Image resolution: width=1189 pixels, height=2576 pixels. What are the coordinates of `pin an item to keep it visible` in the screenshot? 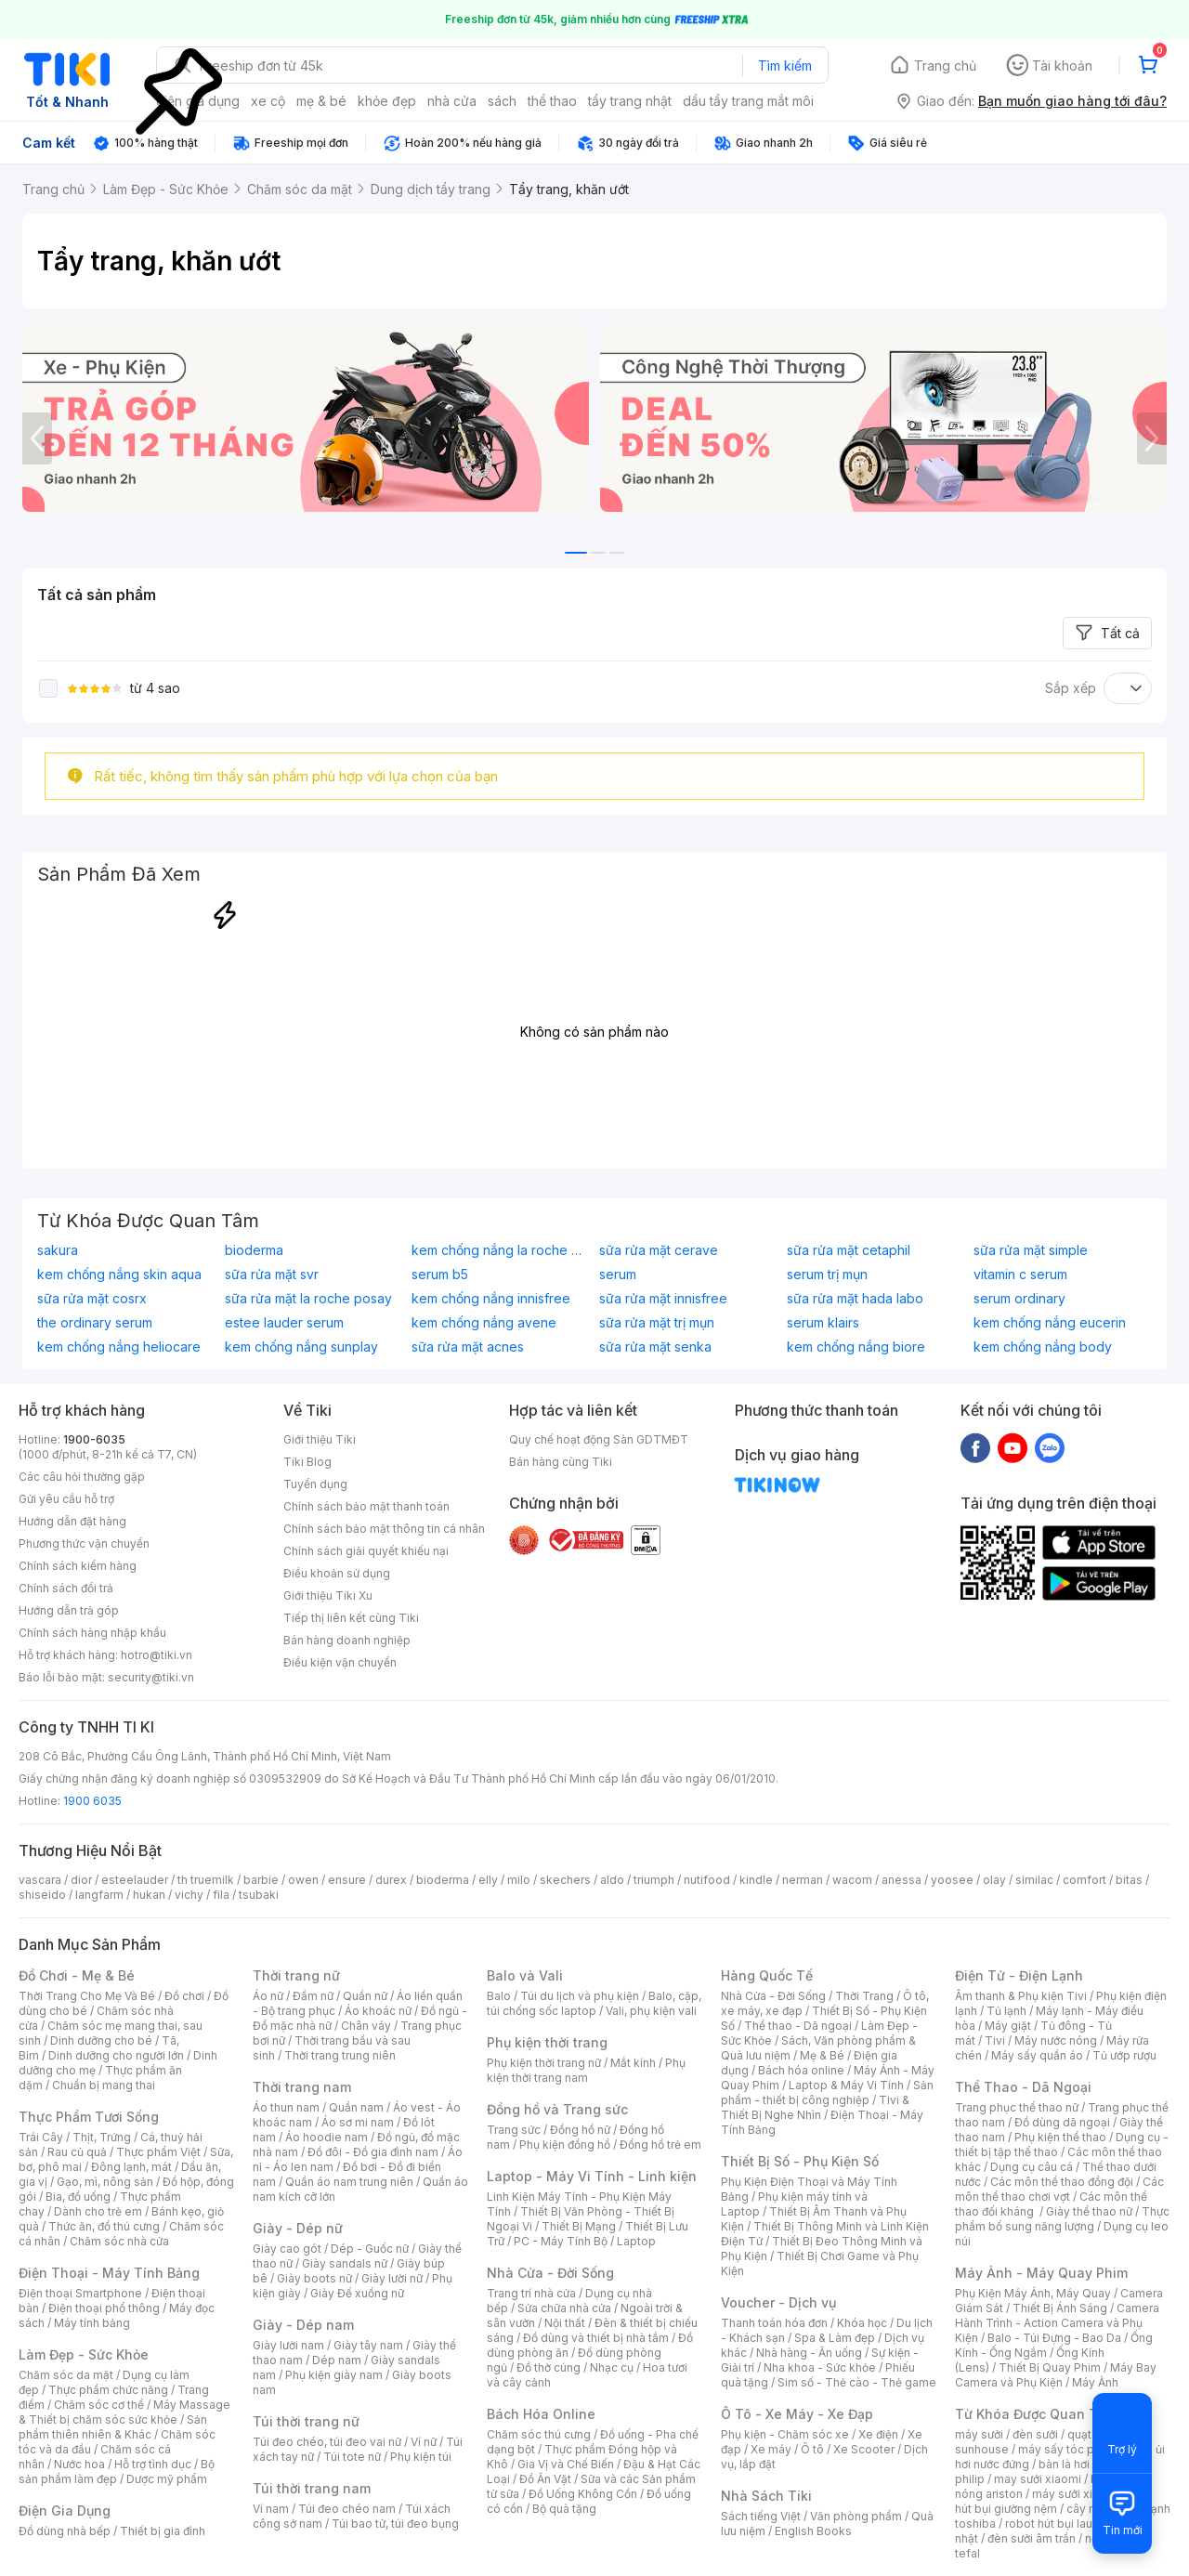 It's located at (178, 91).